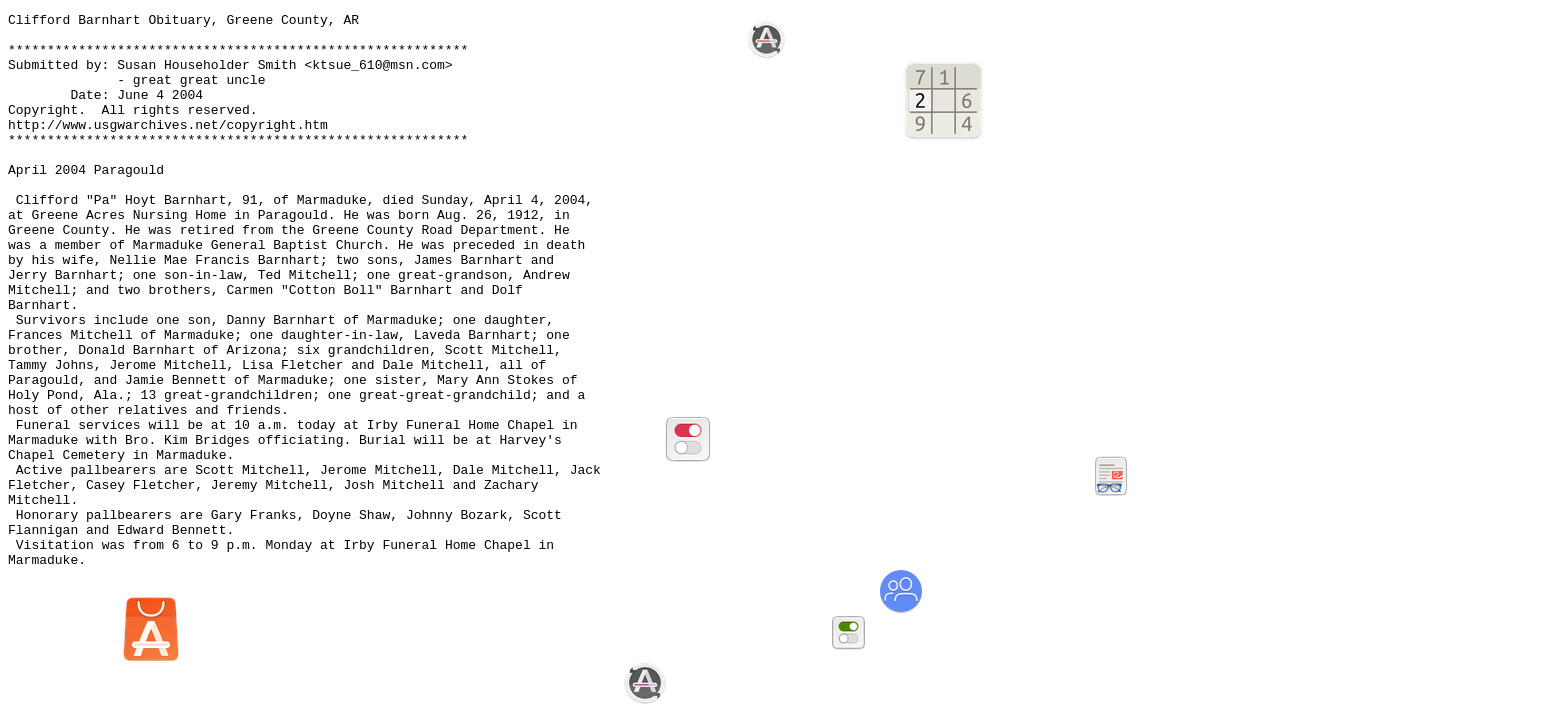 This screenshot has height=720, width=1568. What do you see at coordinates (766, 39) in the screenshot?
I see `check for and install system software updates` at bounding box center [766, 39].